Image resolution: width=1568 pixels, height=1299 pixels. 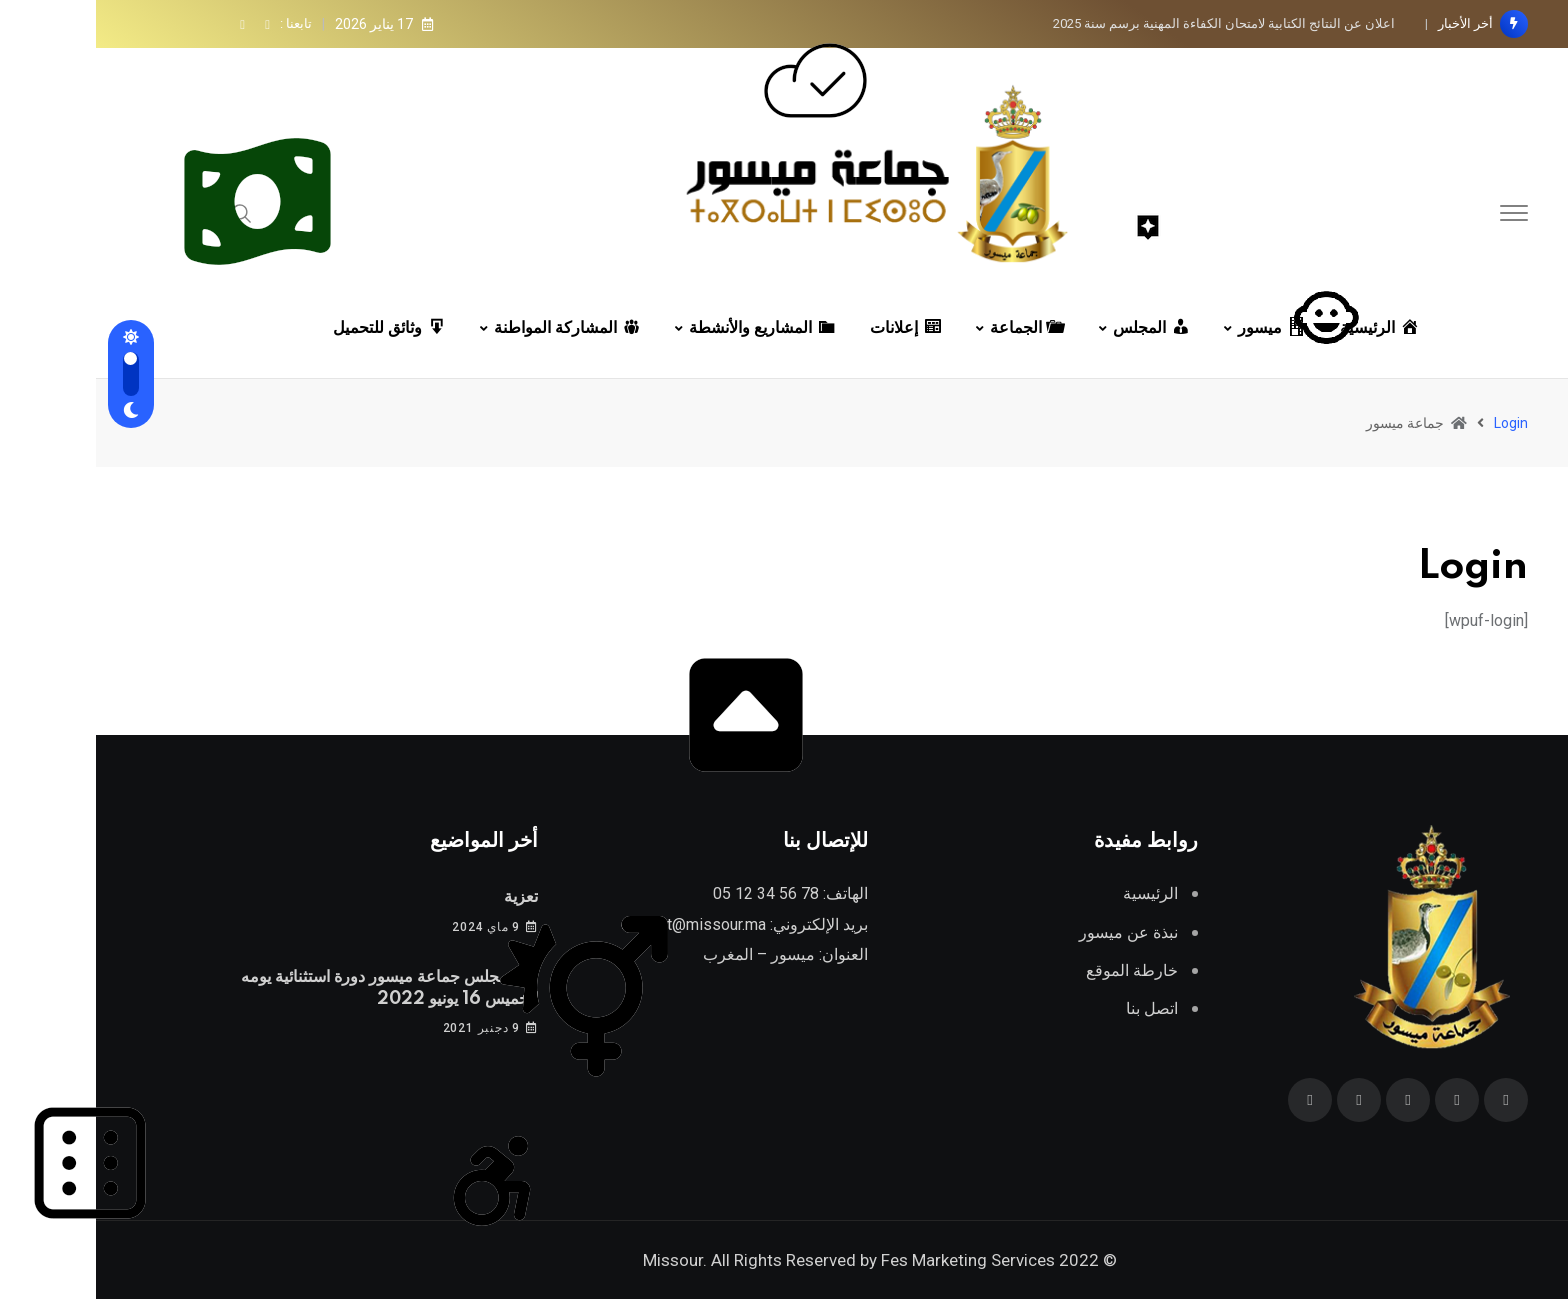 What do you see at coordinates (583, 1000) in the screenshot?
I see `indicates gender-based violence awareness or resources` at bounding box center [583, 1000].